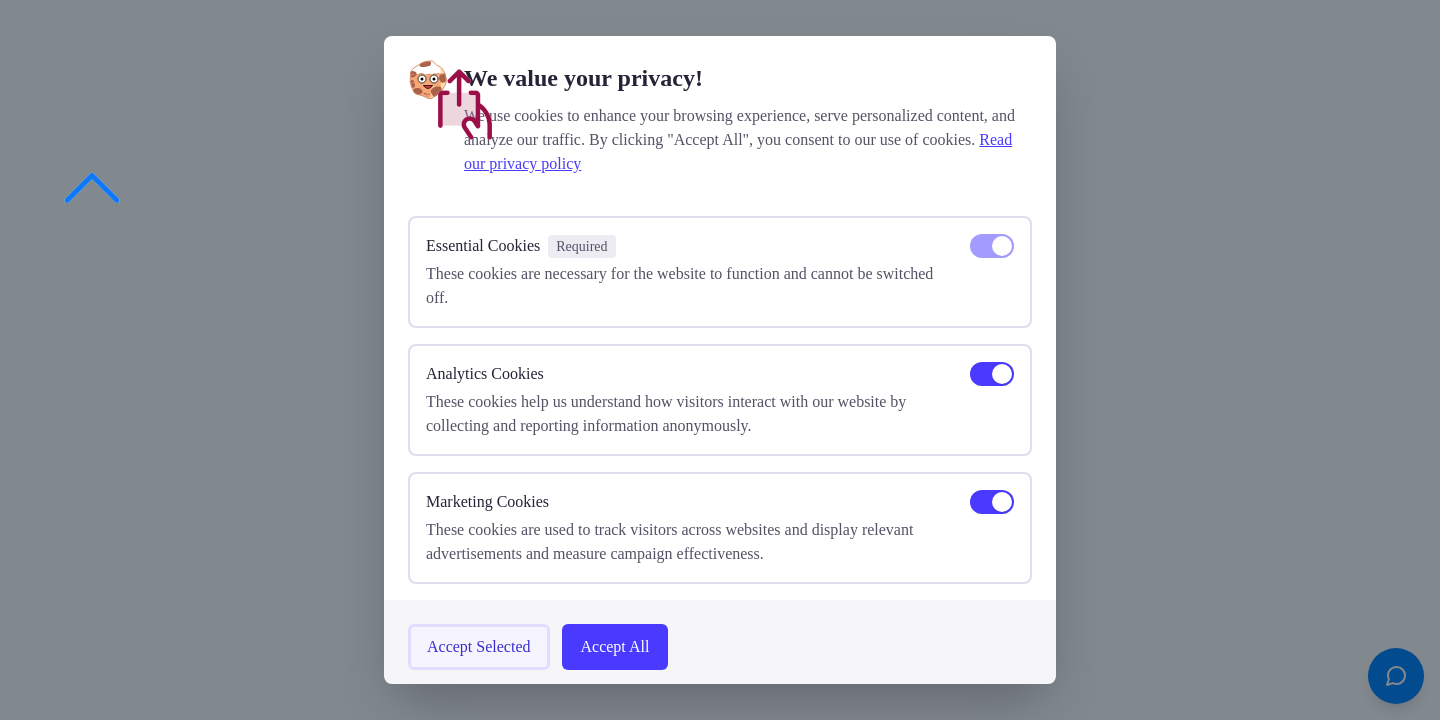 This screenshot has width=1440, height=720. Describe the element at coordinates (461, 104) in the screenshot. I see `deposit or upload funds manually` at that location.